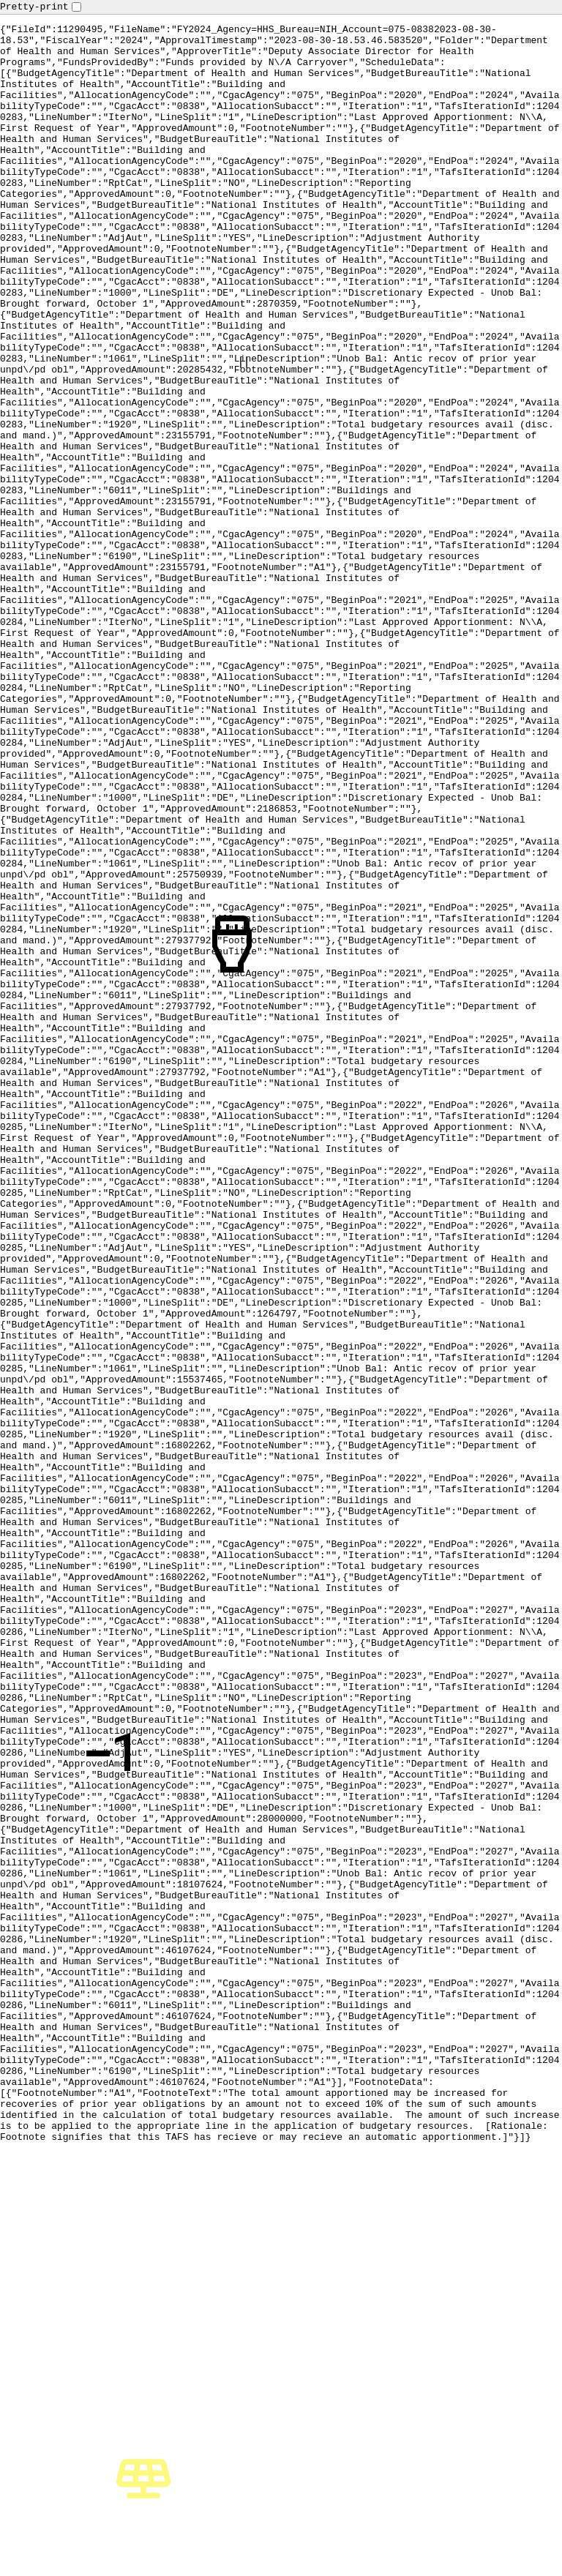 Image resolution: width=562 pixels, height=2576 pixels. What do you see at coordinates (110, 1753) in the screenshot?
I see `decrease exposure by one stop` at bounding box center [110, 1753].